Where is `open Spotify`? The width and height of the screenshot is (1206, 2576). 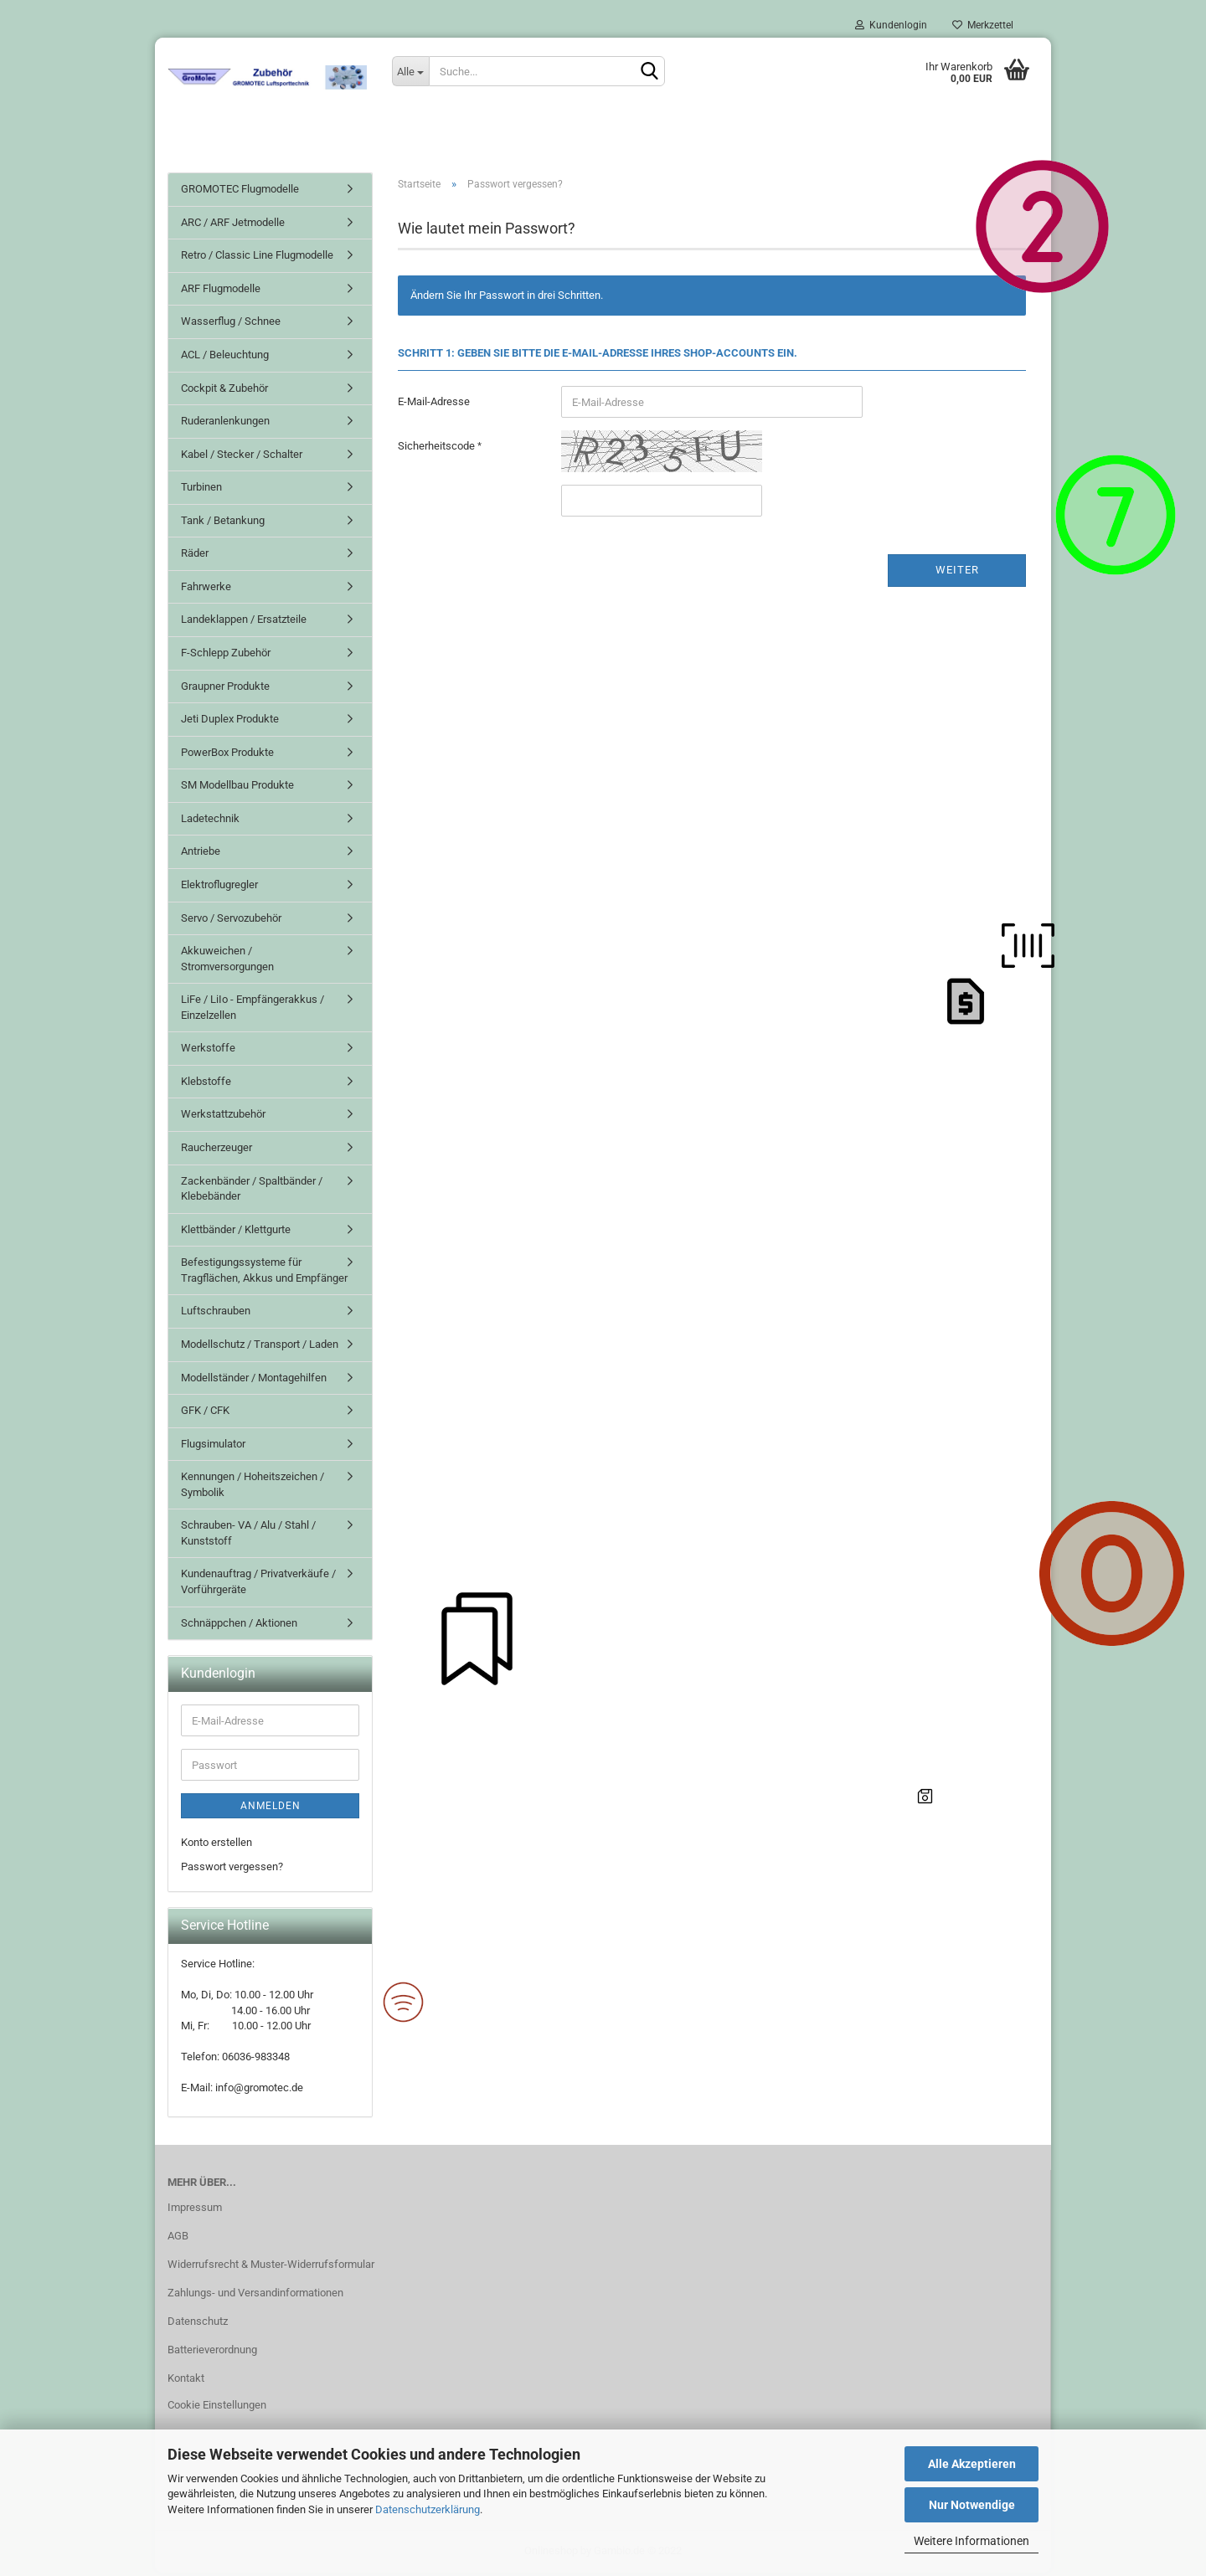 open Spotify is located at coordinates (403, 2002).